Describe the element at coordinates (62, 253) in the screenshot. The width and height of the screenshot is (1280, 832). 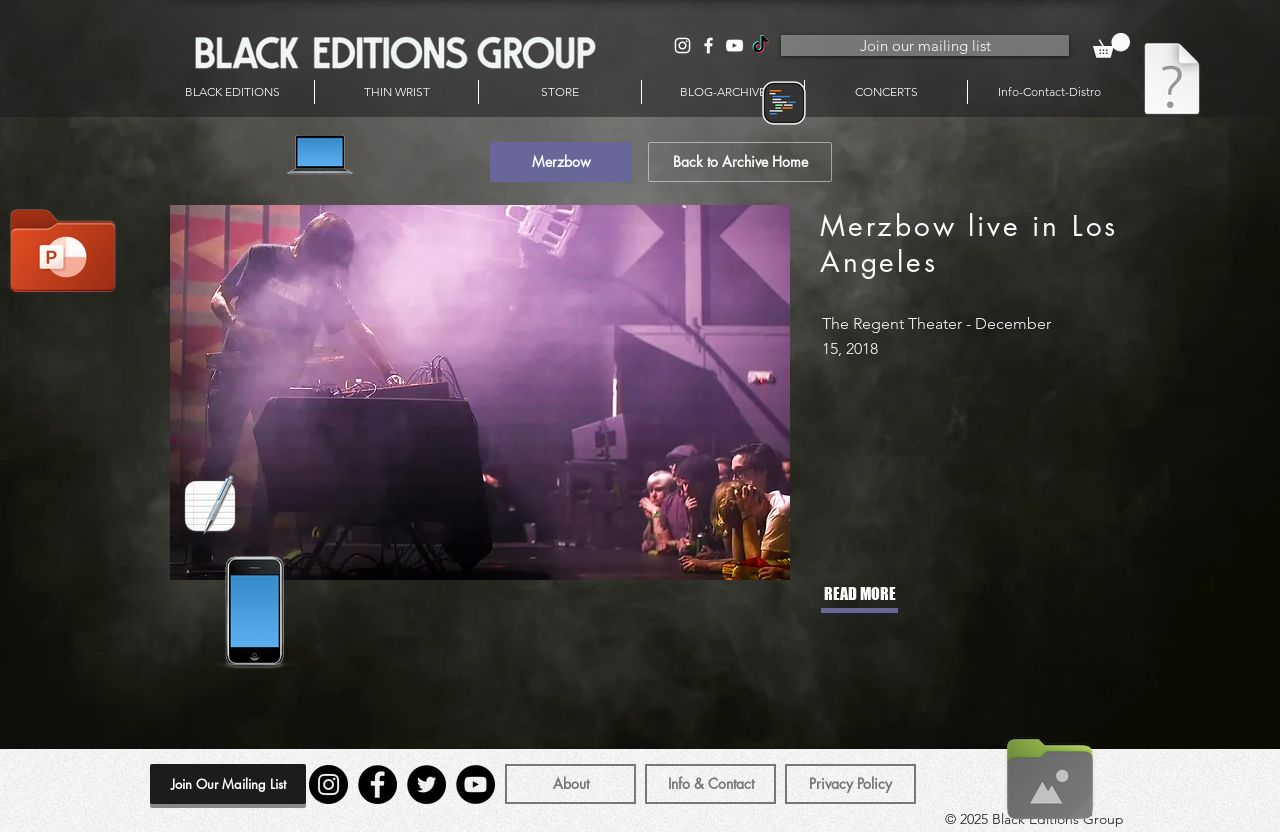
I see `open folder containing PowerPoint presentations` at that location.